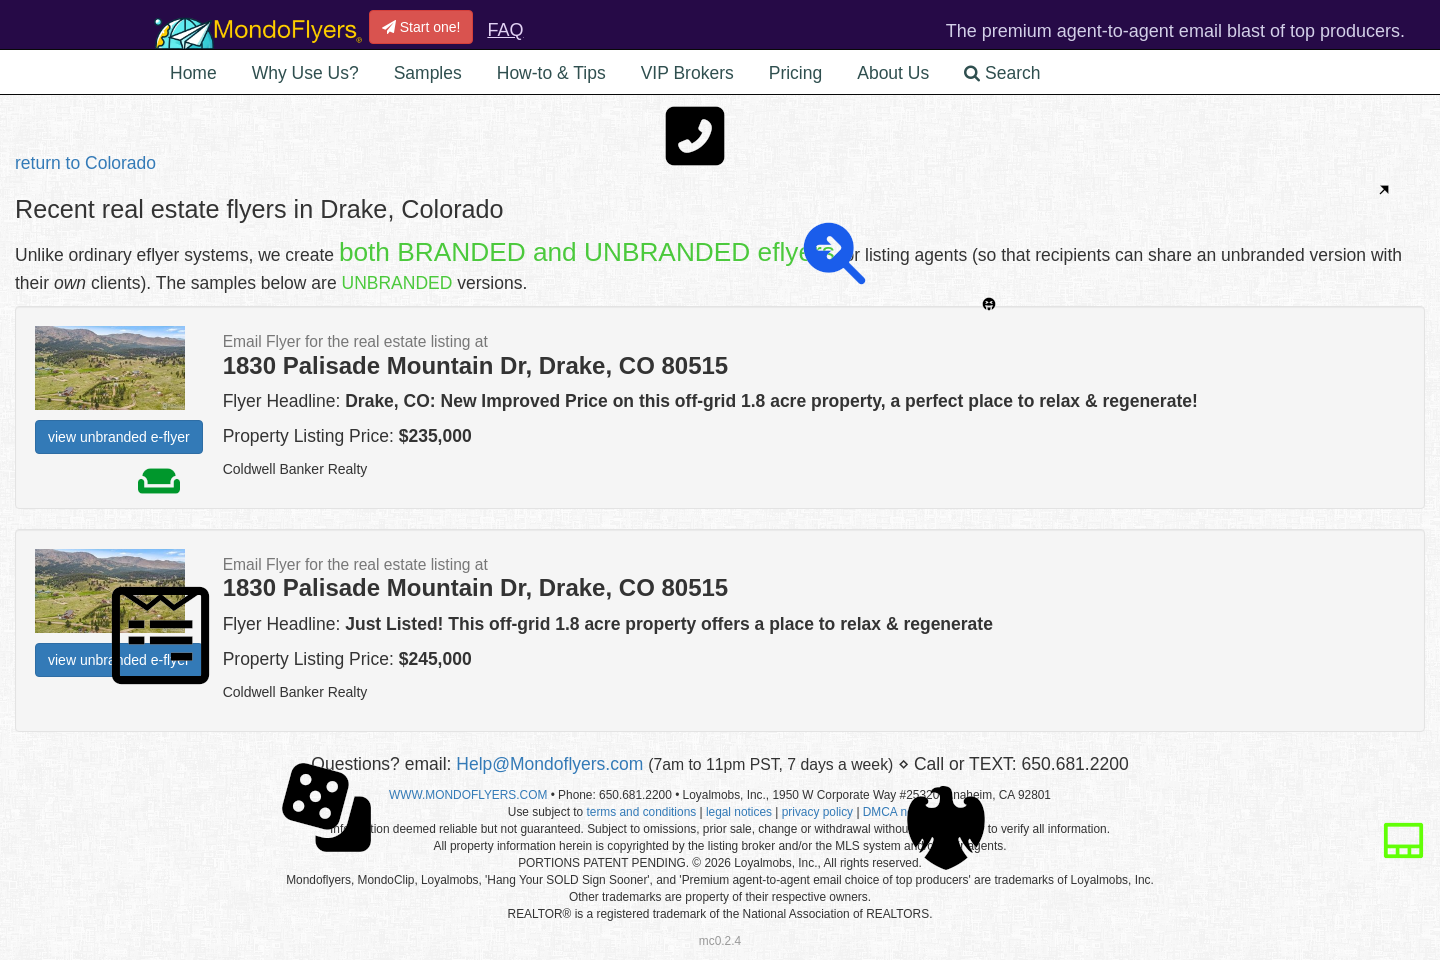 This screenshot has height=960, width=1440. I want to click on tap to make a phone call, so click(695, 136).